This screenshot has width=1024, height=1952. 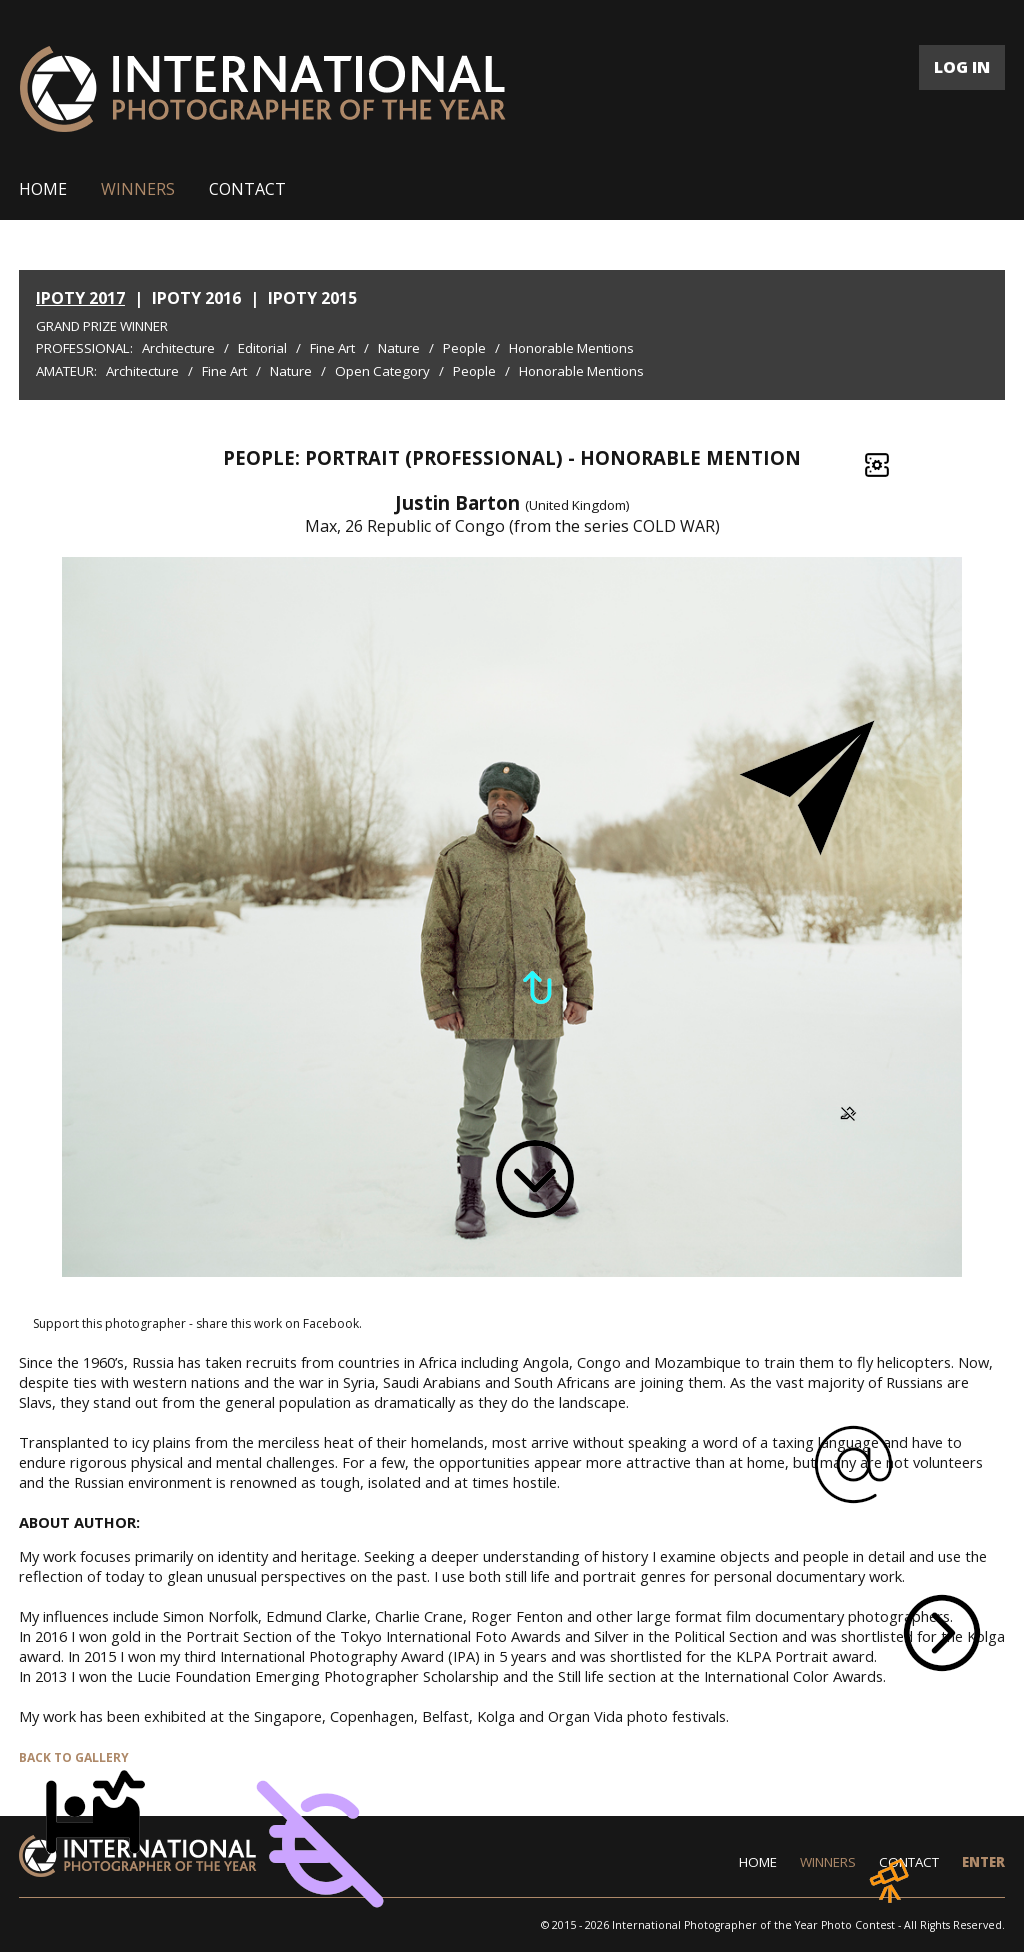 What do you see at coordinates (538, 987) in the screenshot?
I see `go back to previous screen or section` at bounding box center [538, 987].